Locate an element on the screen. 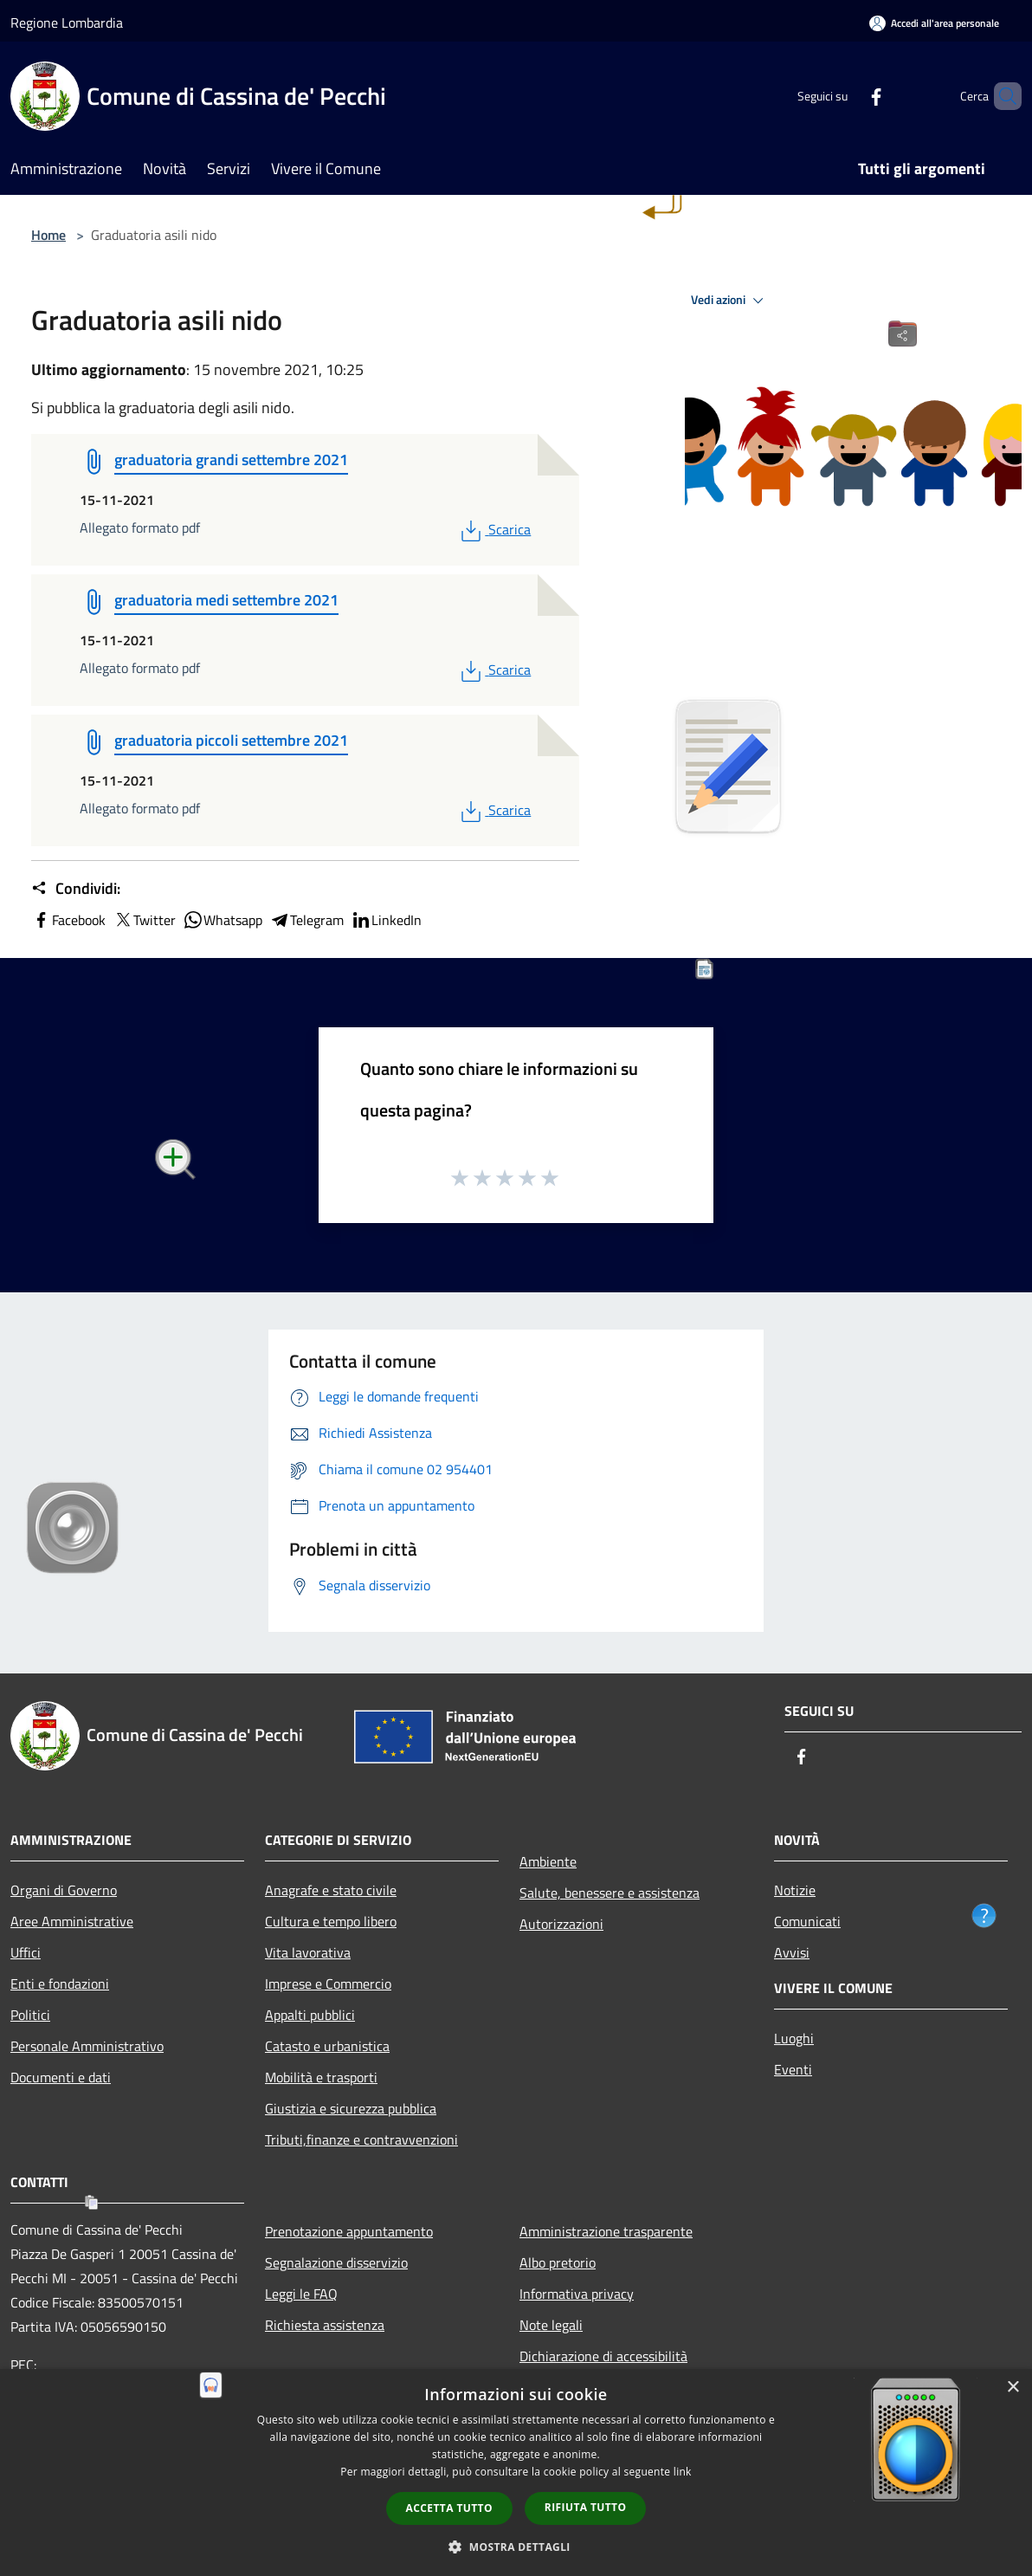 The height and width of the screenshot is (2576, 1032). access your public shared folder is located at coordinates (902, 333).